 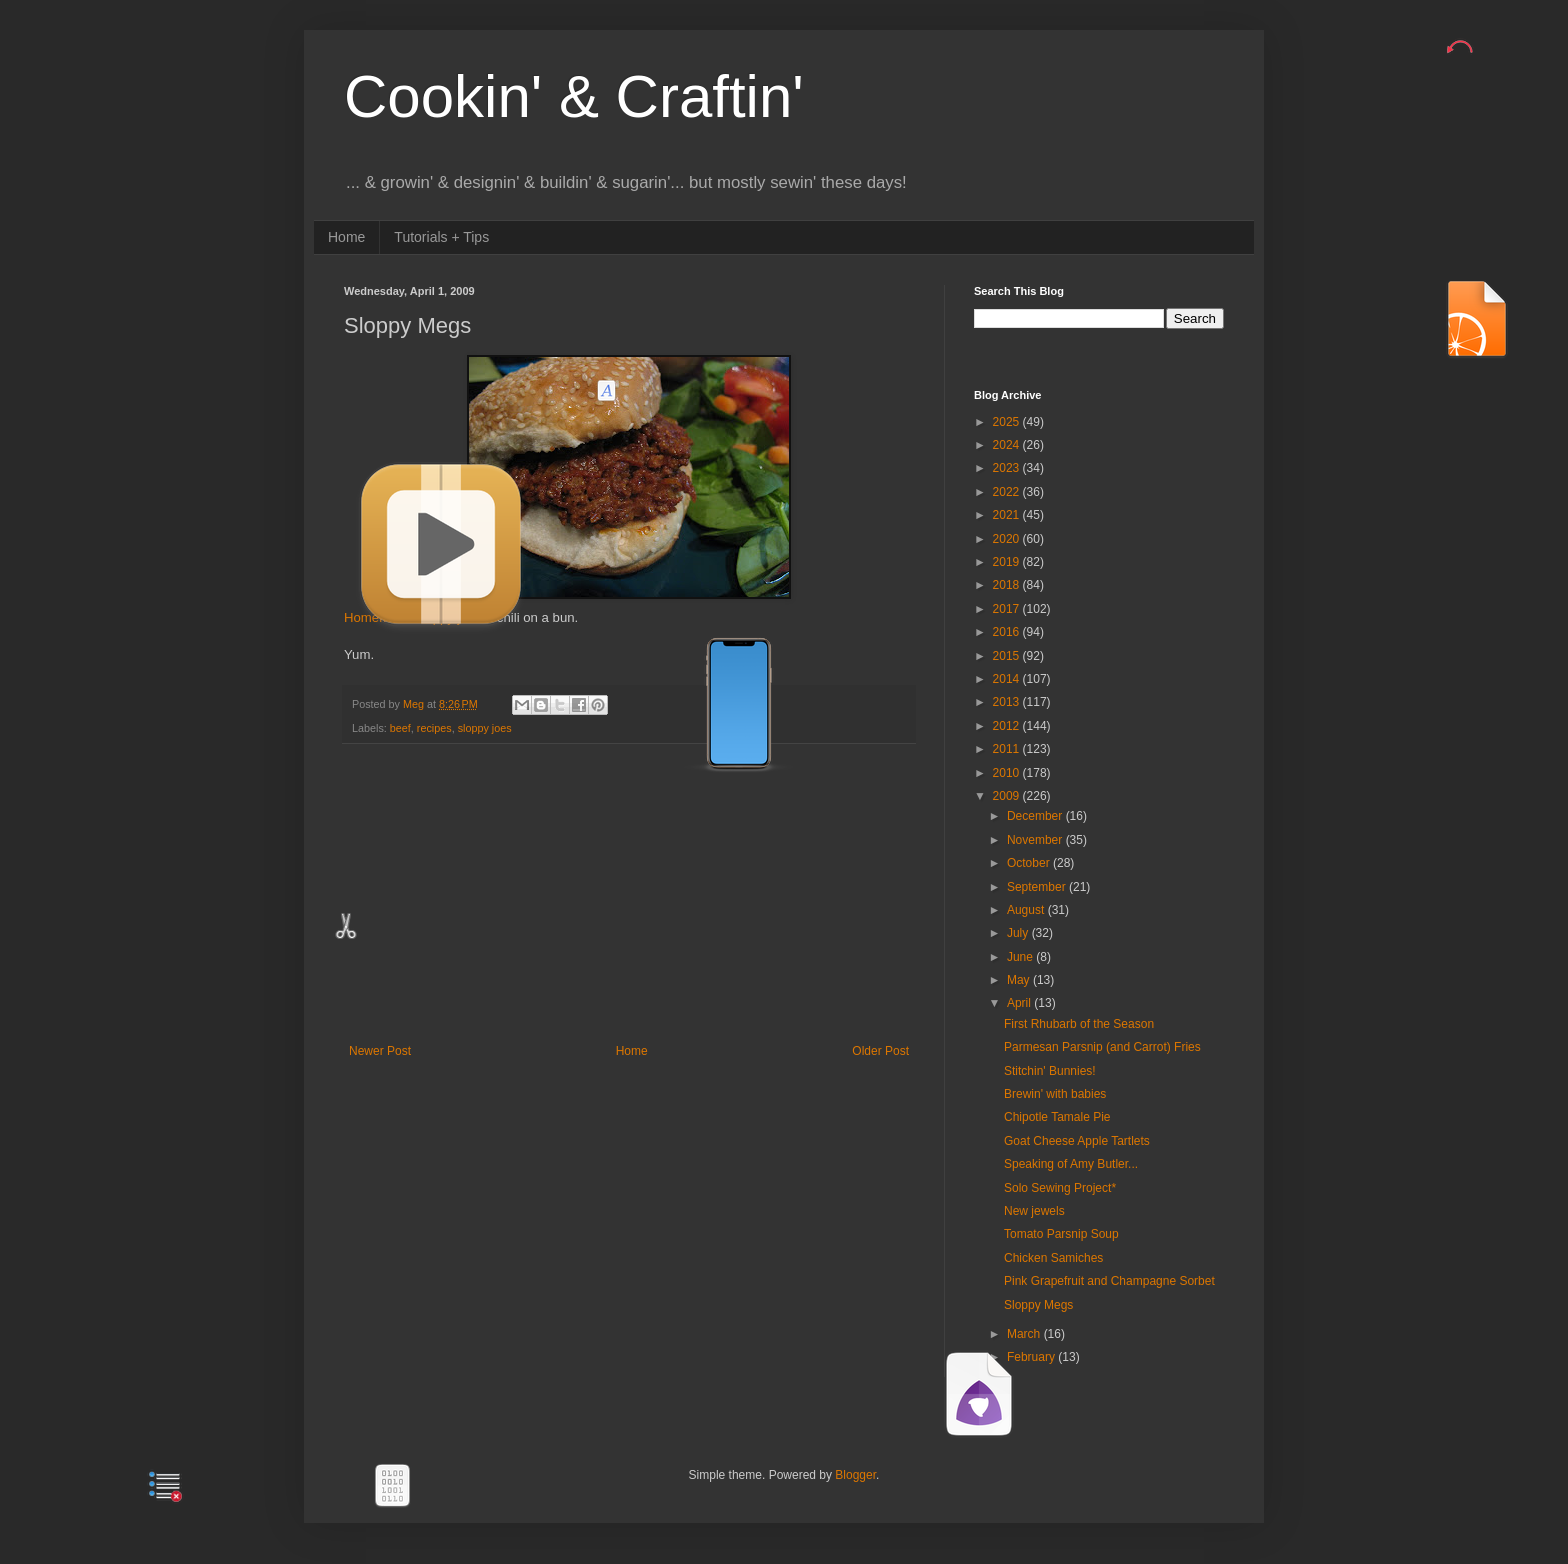 What do you see at coordinates (346, 926) in the screenshot?
I see `cut selected content to clipboard` at bounding box center [346, 926].